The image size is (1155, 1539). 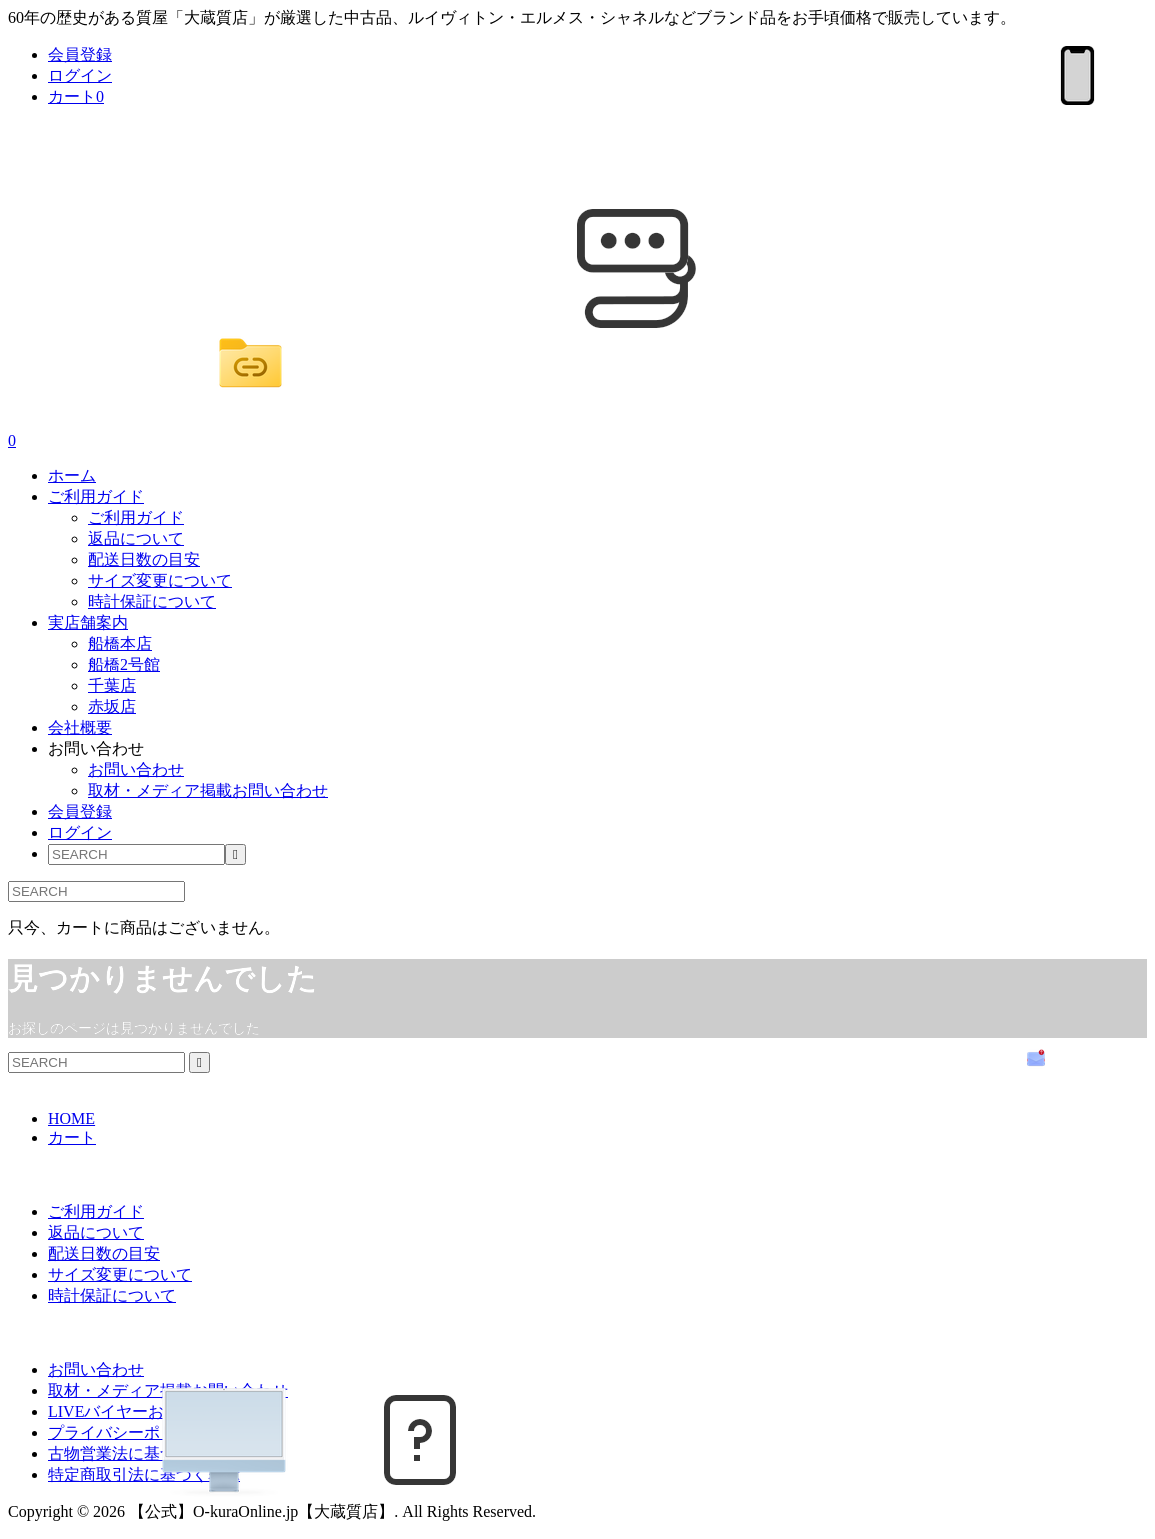 I want to click on open folder containing saved links or shortcuts, so click(x=250, y=364).